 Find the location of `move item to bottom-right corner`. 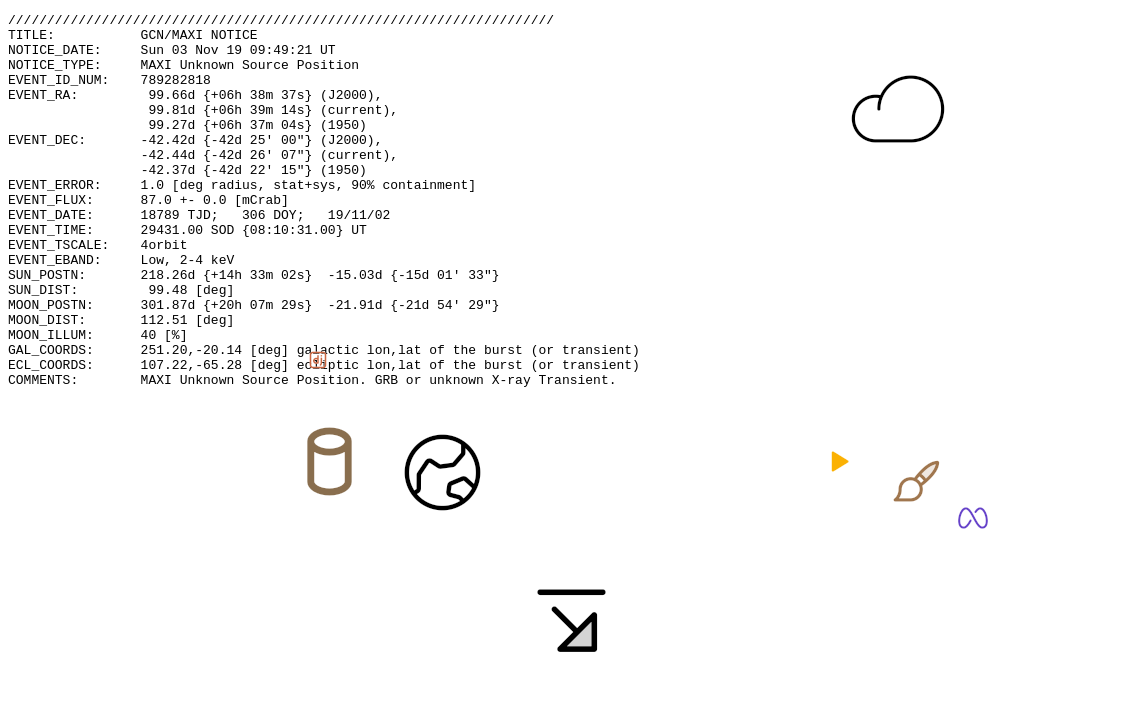

move item to bottom-right corner is located at coordinates (571, 623).